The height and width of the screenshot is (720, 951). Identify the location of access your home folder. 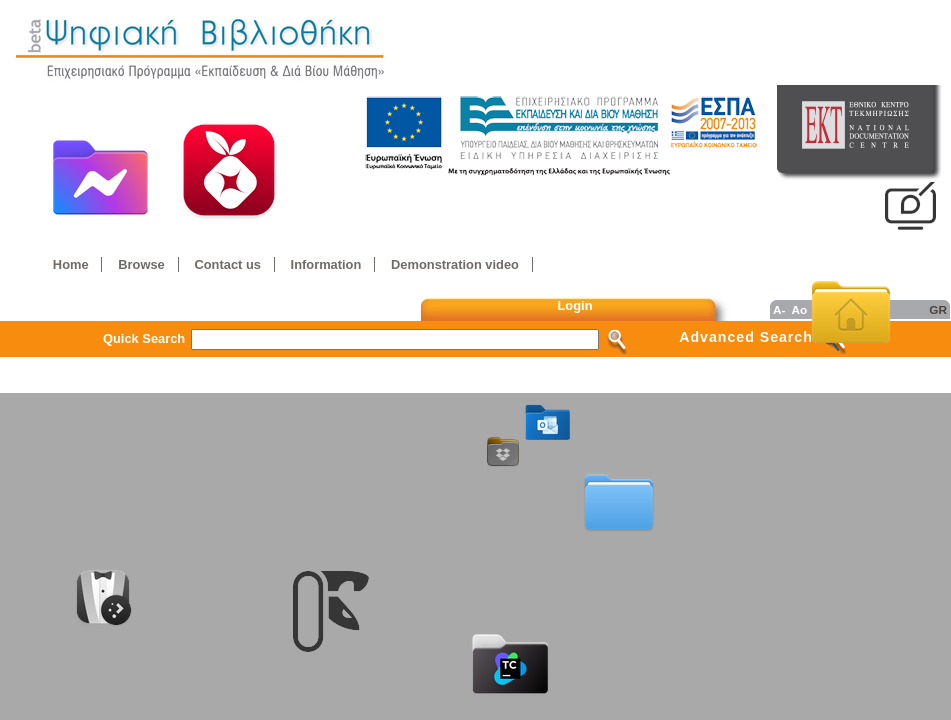
(851, 312).